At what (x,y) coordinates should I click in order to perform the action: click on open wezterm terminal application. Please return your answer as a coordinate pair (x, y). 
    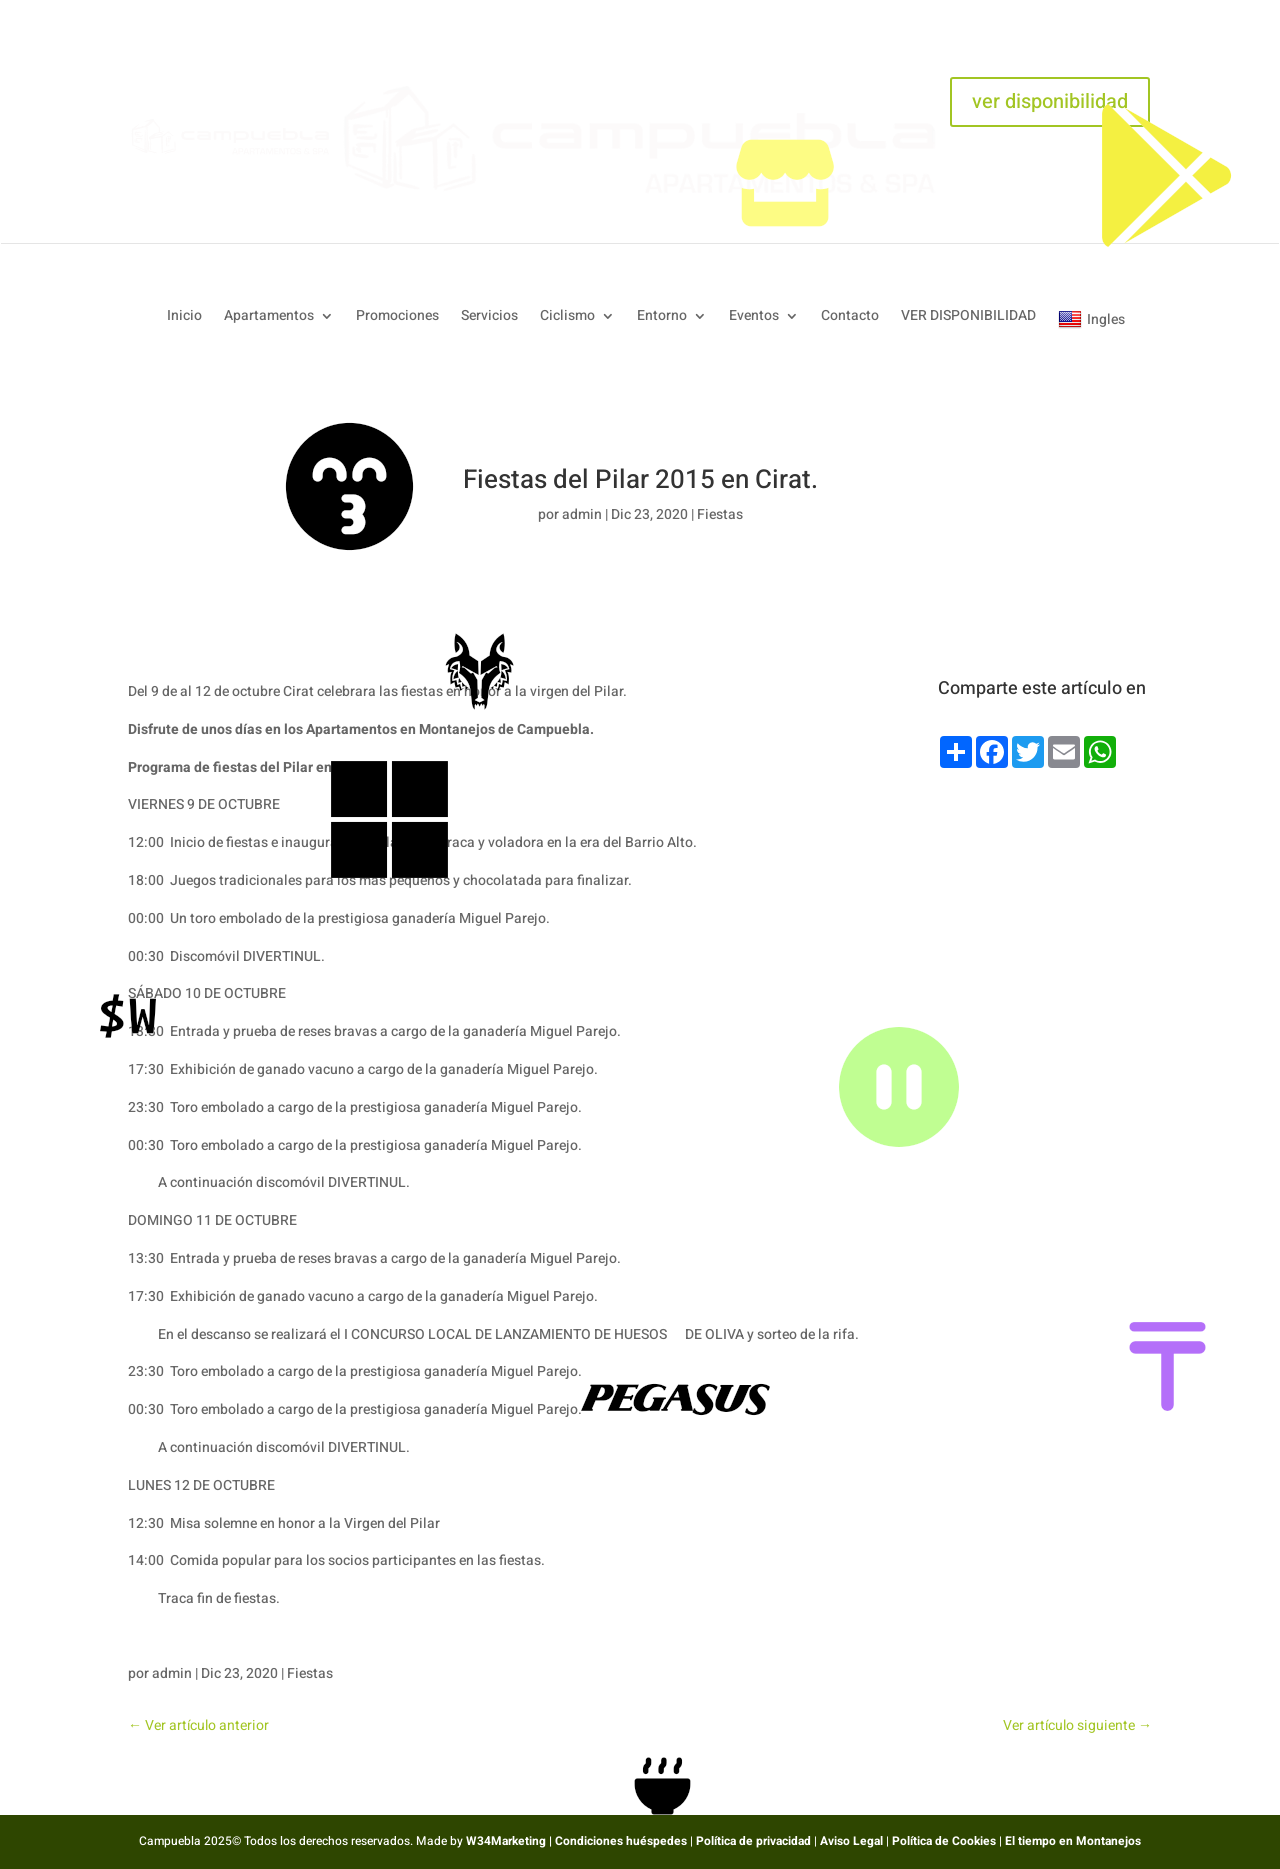
    Looking at the image, I should click on (128, 1016).